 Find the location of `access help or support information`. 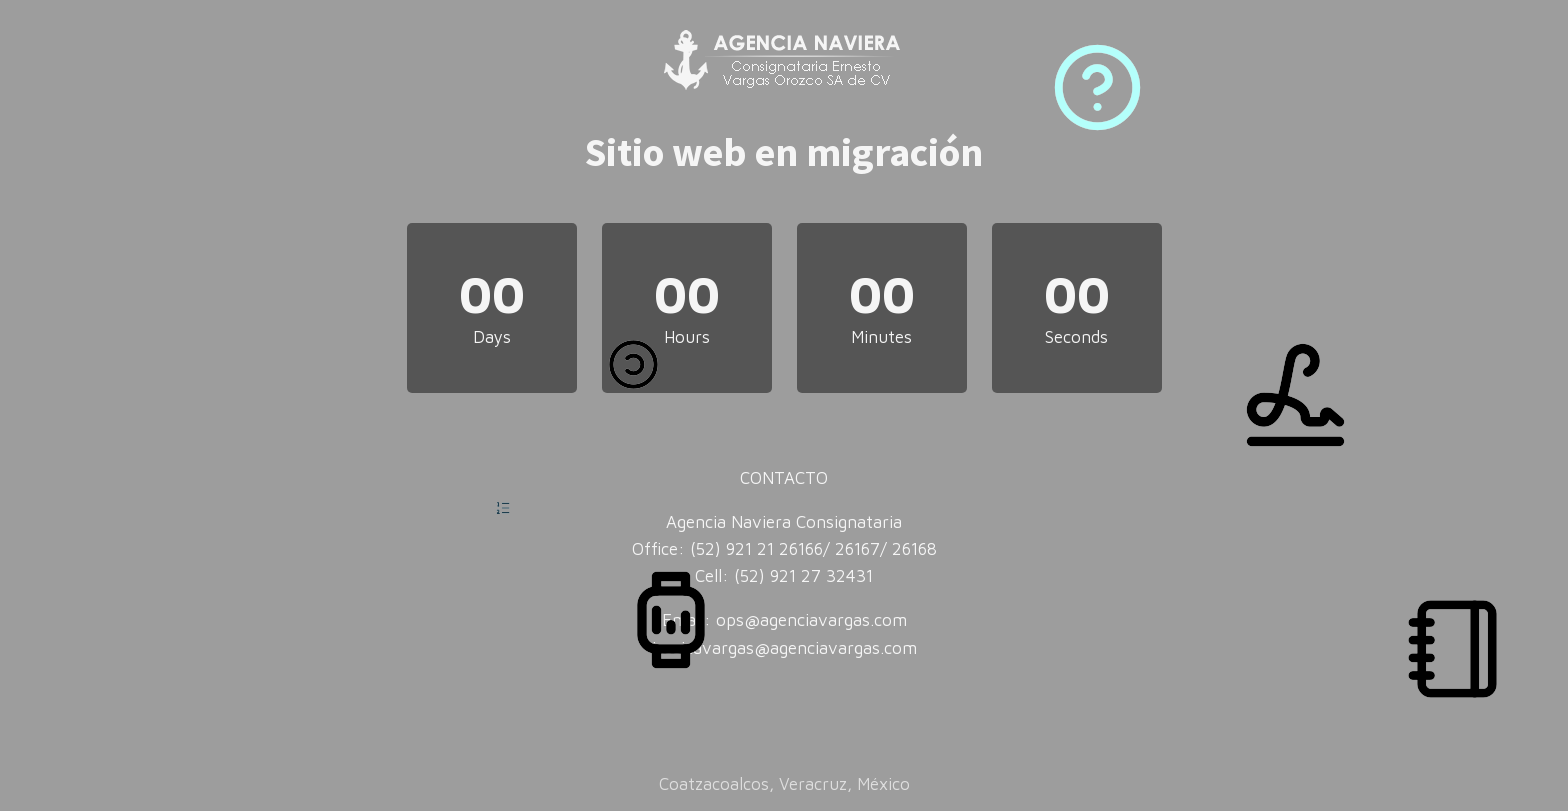

access help or support information is located at coordinates (1097, 87).